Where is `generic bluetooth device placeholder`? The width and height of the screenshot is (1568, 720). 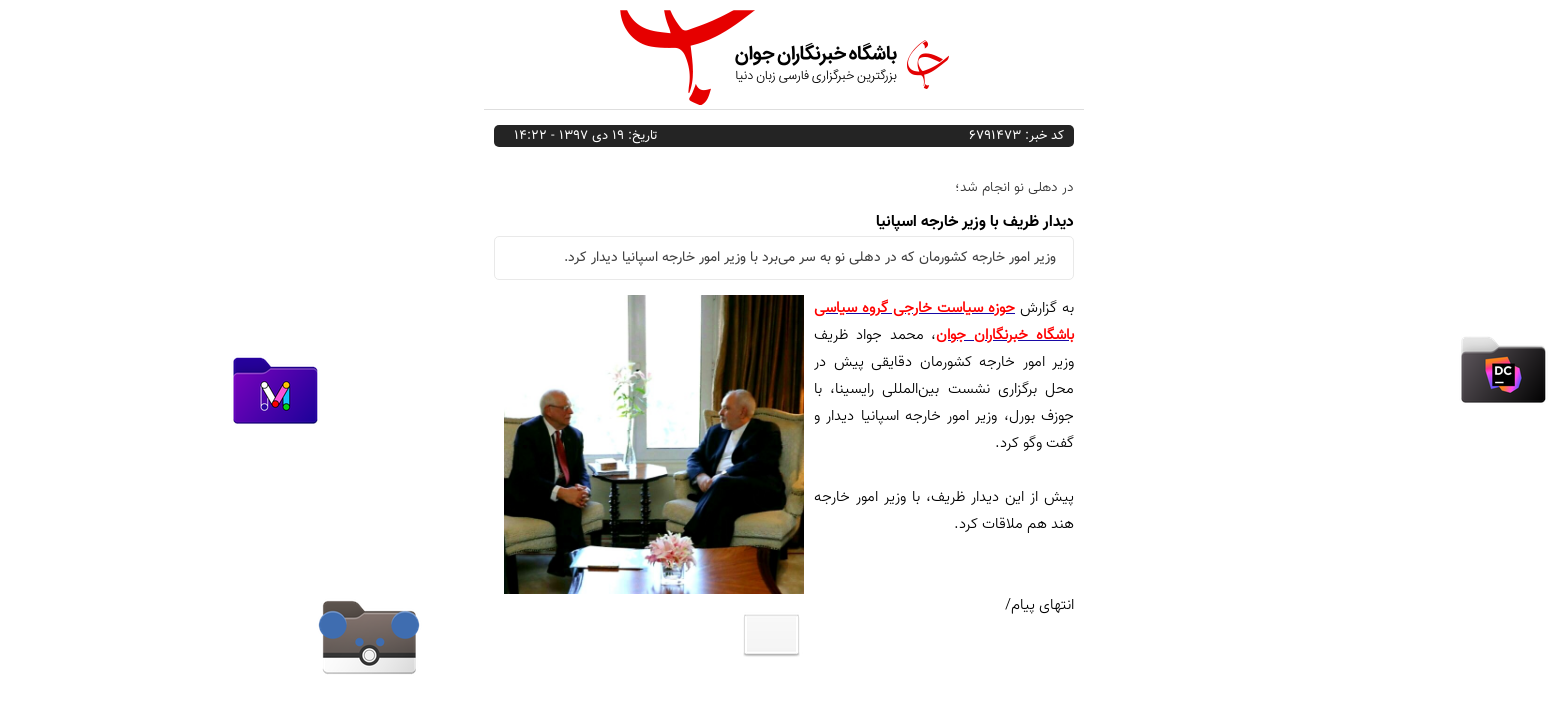
generic bluetooth device placeholder is located at coordinates (771, 634).